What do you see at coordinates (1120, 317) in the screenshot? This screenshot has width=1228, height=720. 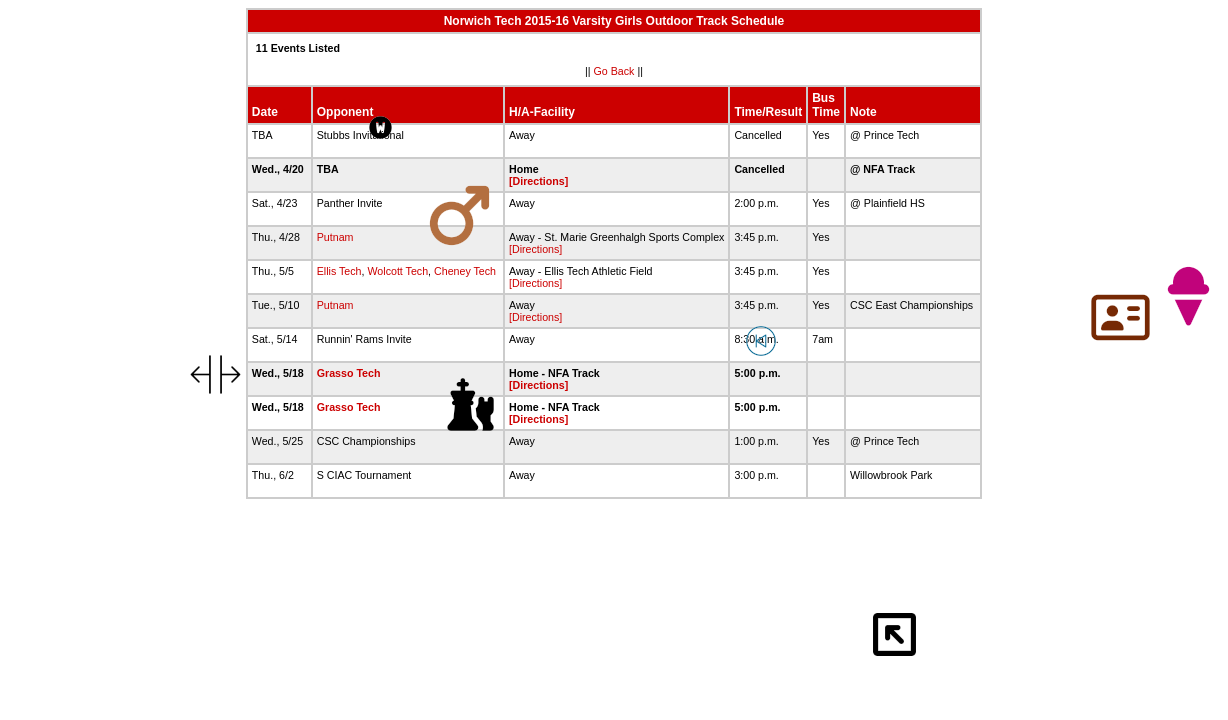 I see `view contact information` at bounding box center [1120, 317].